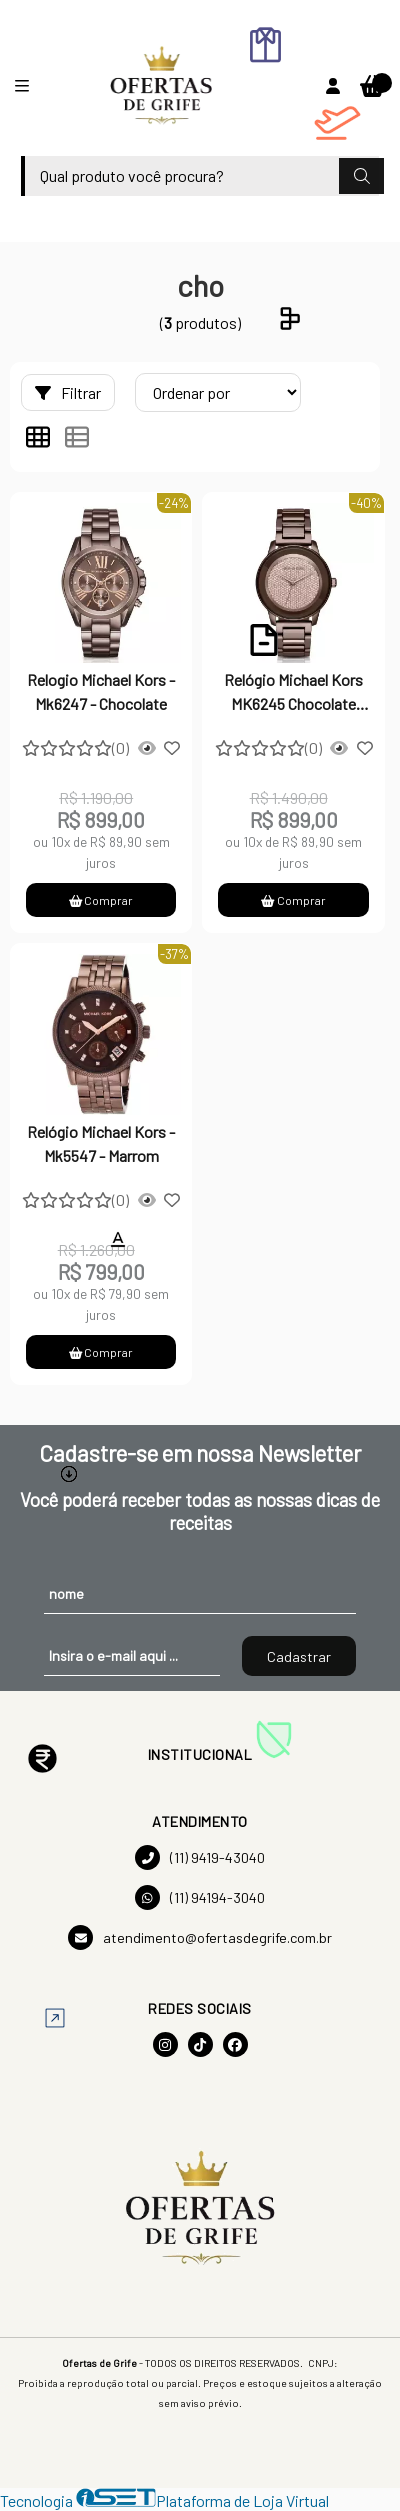 Image resolution: width=400 pixels, height=2511 pixels. I want to click on view price in Indian rupees, so click(42, 1758).